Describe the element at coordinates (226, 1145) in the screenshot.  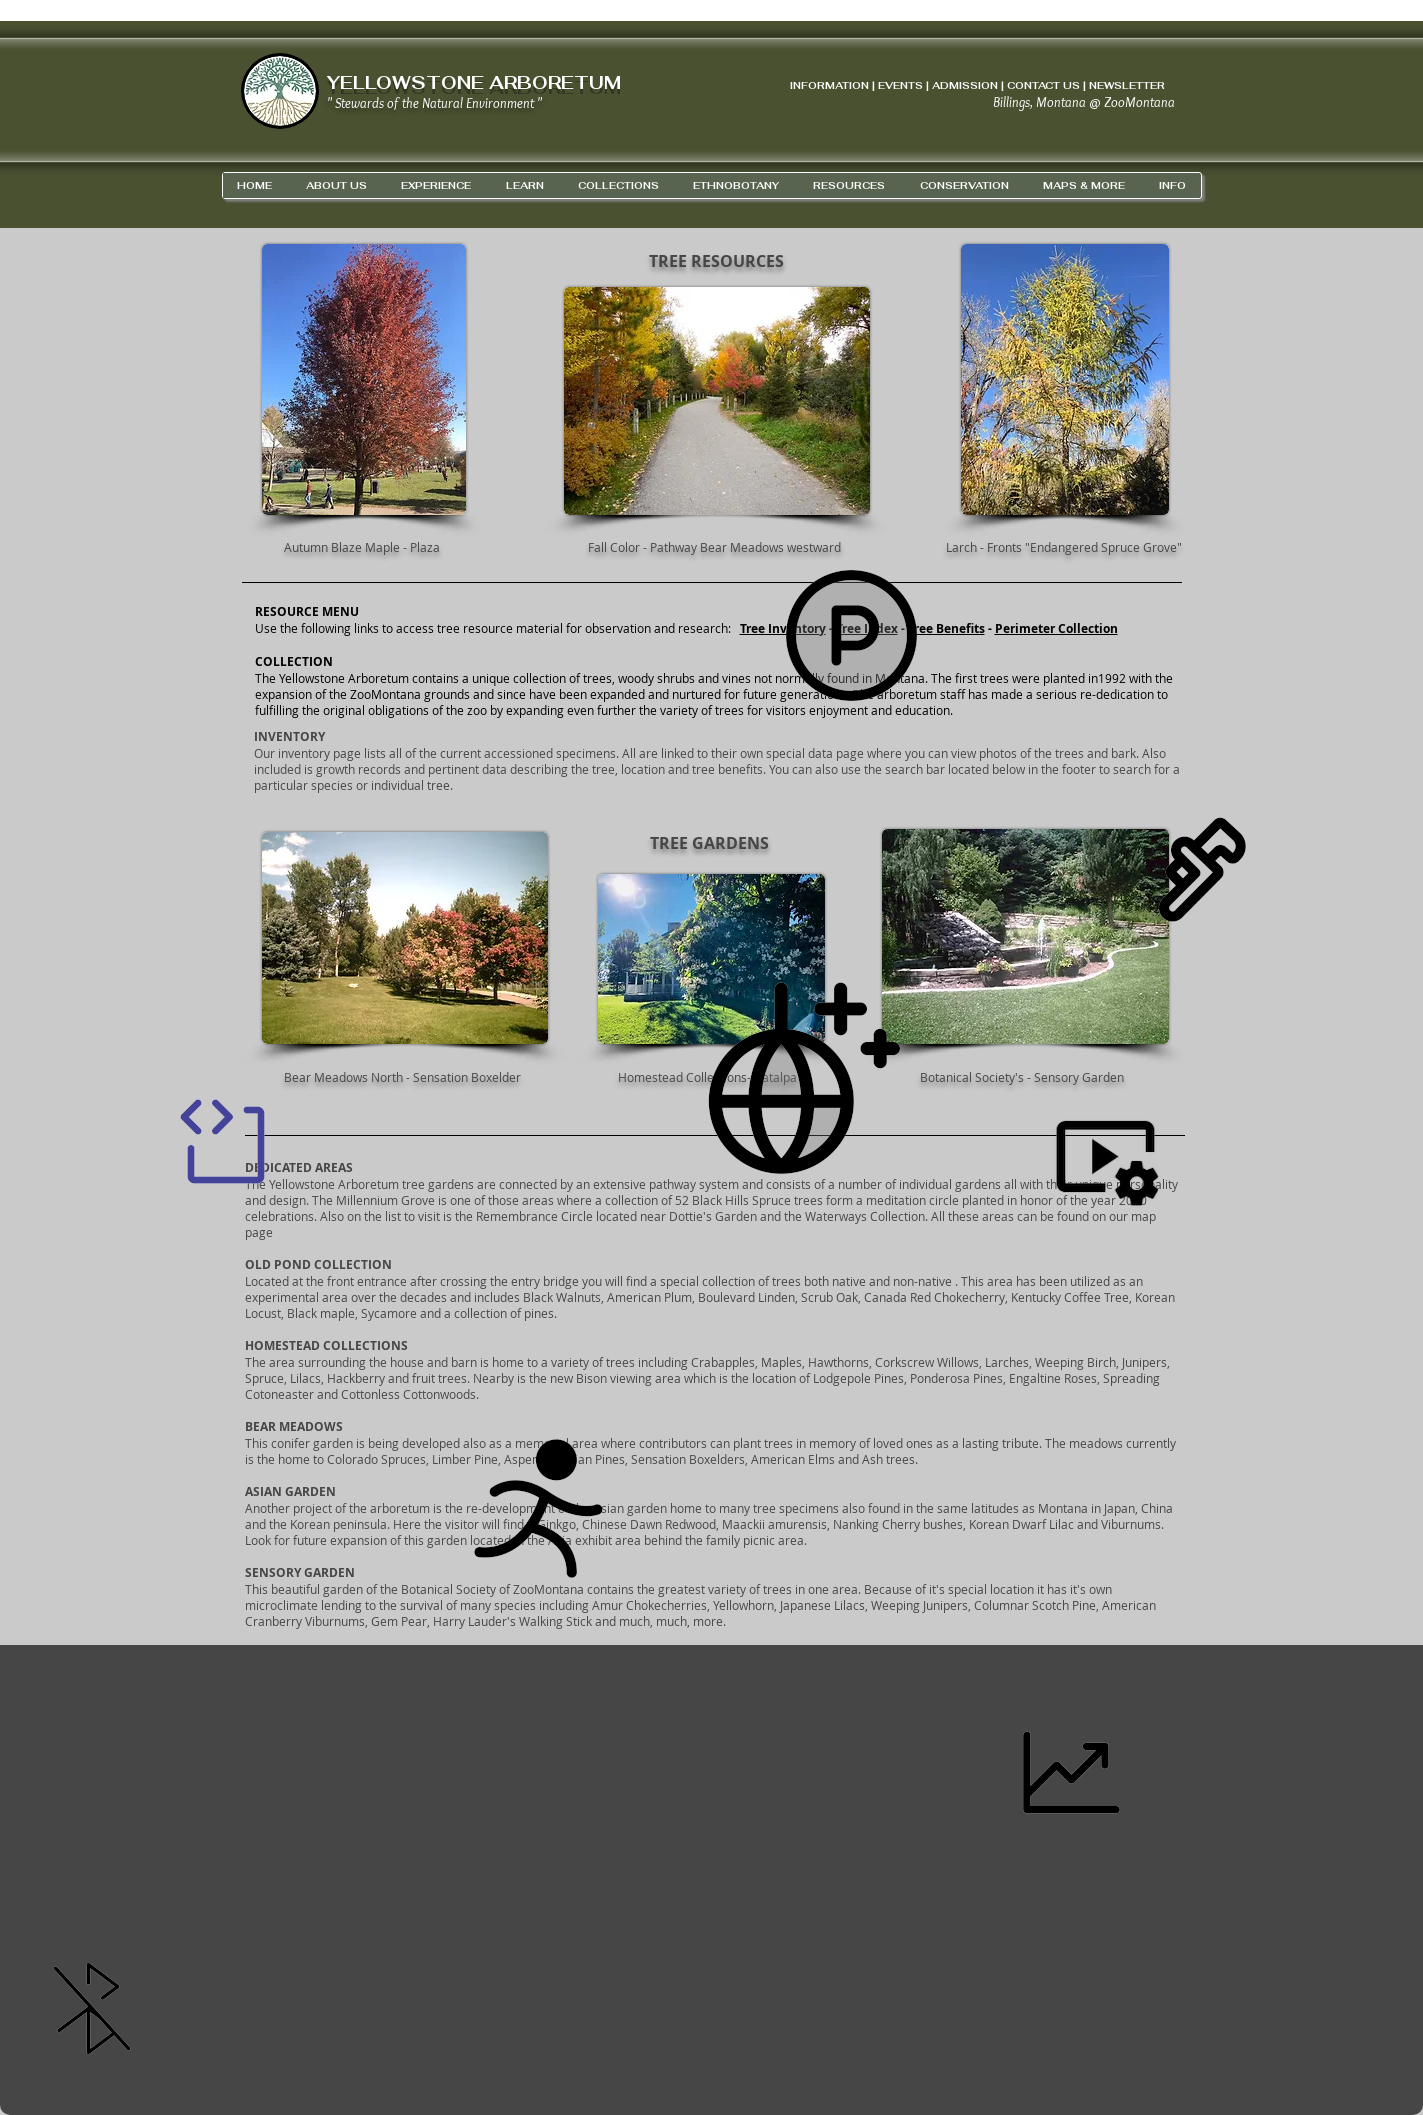
I see `insert a code block or snippet` at that location.